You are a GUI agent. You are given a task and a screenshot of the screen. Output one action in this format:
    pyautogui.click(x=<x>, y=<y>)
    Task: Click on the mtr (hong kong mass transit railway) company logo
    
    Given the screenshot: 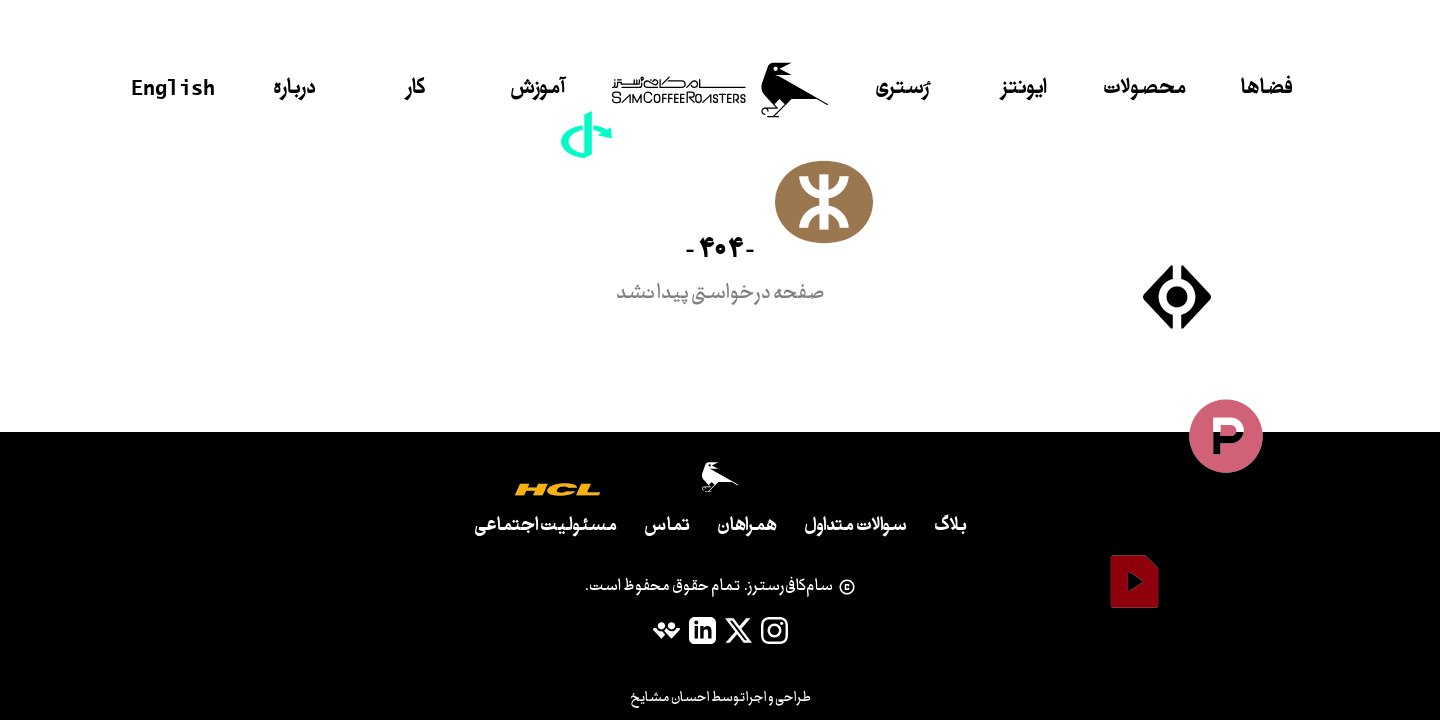 What is the action you would take?
    pyautogui.click(x=824, y=202)
    